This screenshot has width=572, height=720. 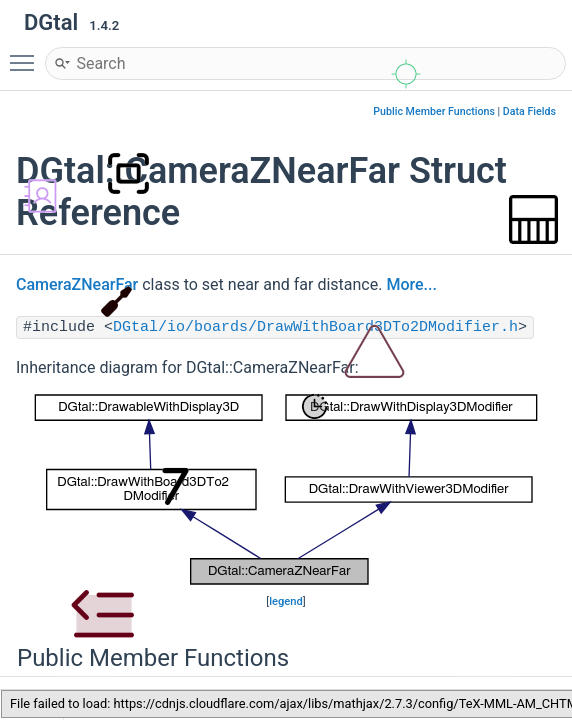 What do you see at coordinates (116, 301) in the screenshot?
I see `access settings or configuration options` at bounding box center [116, 301].